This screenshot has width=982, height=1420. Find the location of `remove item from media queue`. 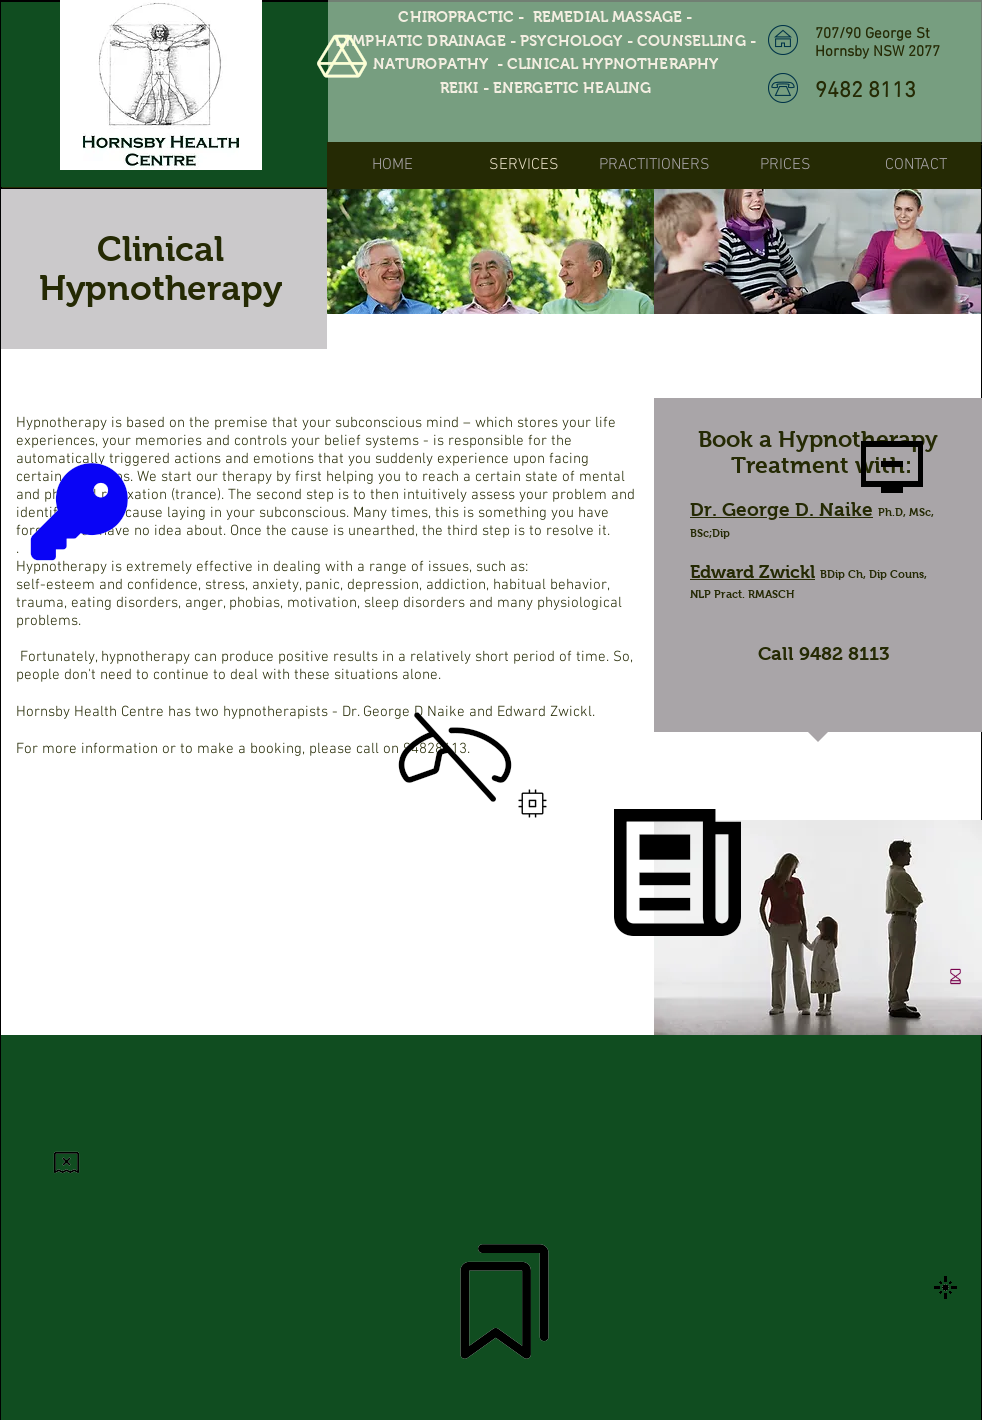

remove item from media queue is located at coordinates (892, 467).